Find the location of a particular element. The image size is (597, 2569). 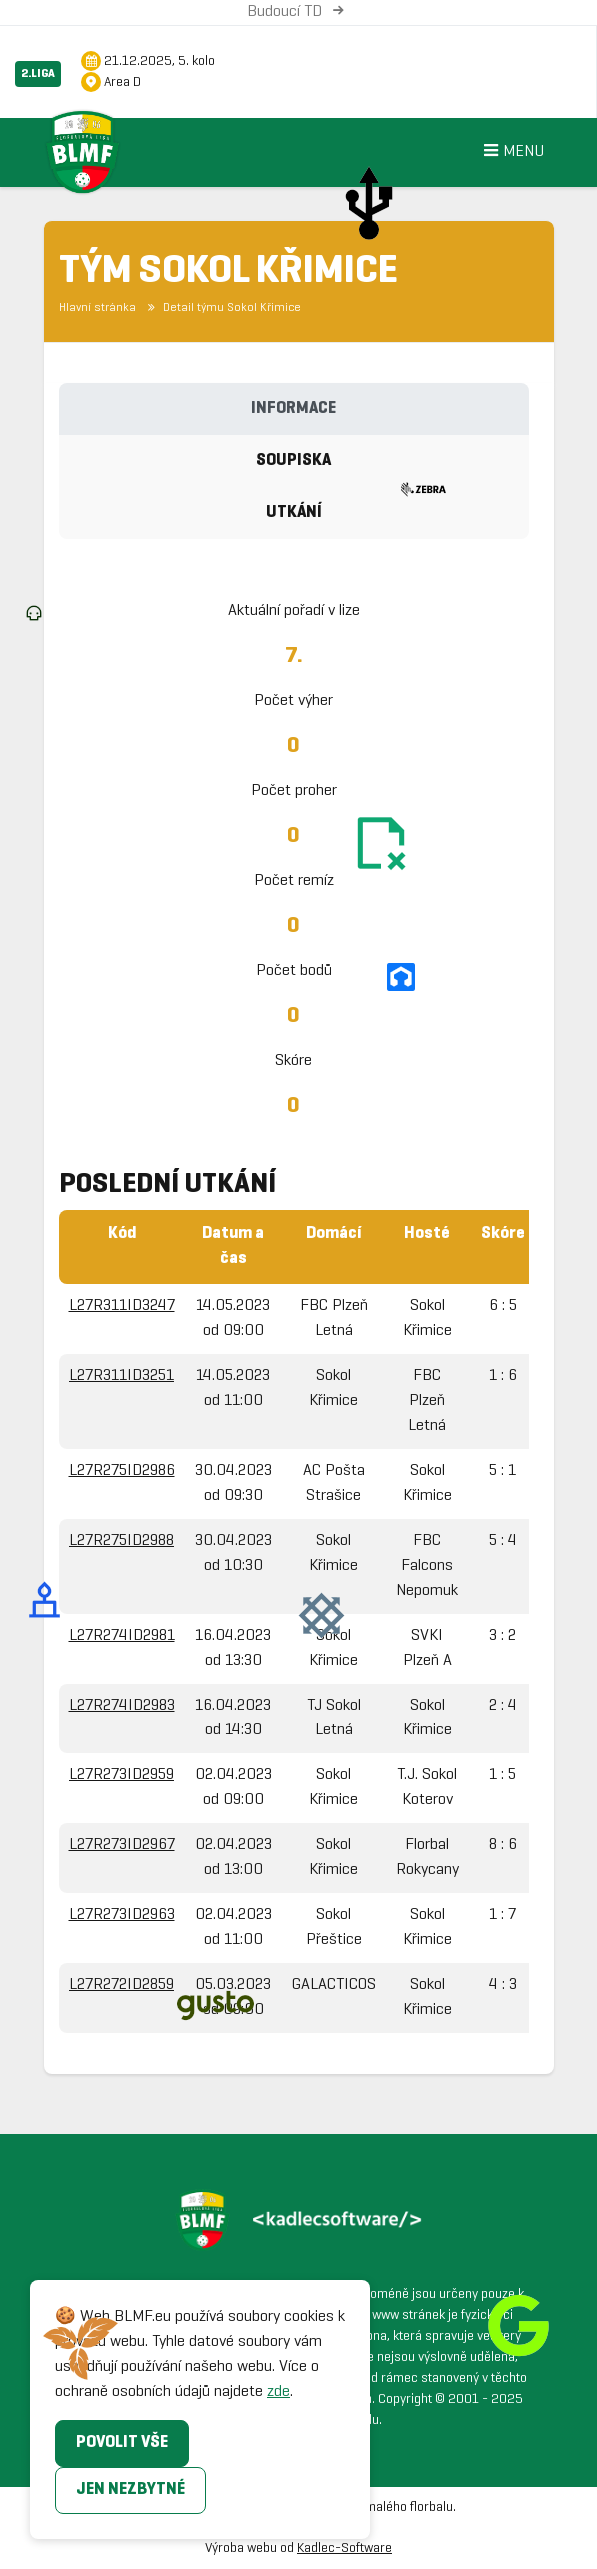

open trilium notes application is located at coordinates (80, 2348).